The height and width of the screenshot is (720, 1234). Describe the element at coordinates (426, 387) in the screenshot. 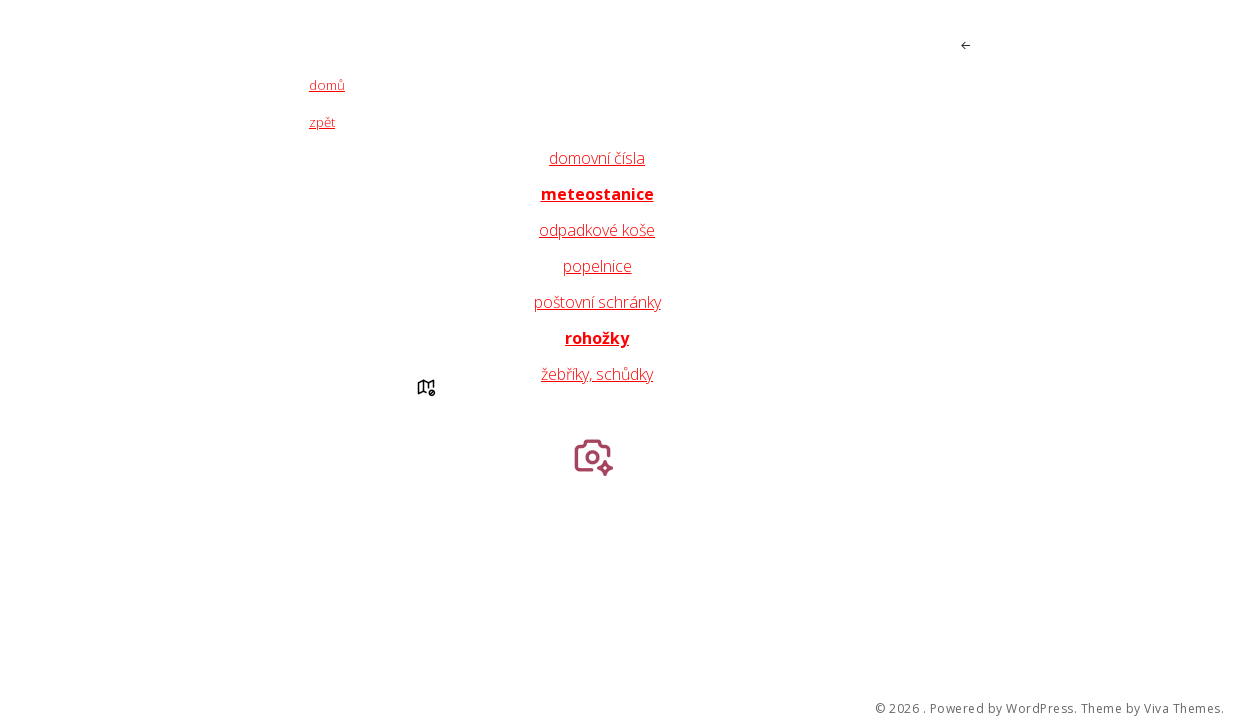

I see `cancel map navigation or directions` at that location.